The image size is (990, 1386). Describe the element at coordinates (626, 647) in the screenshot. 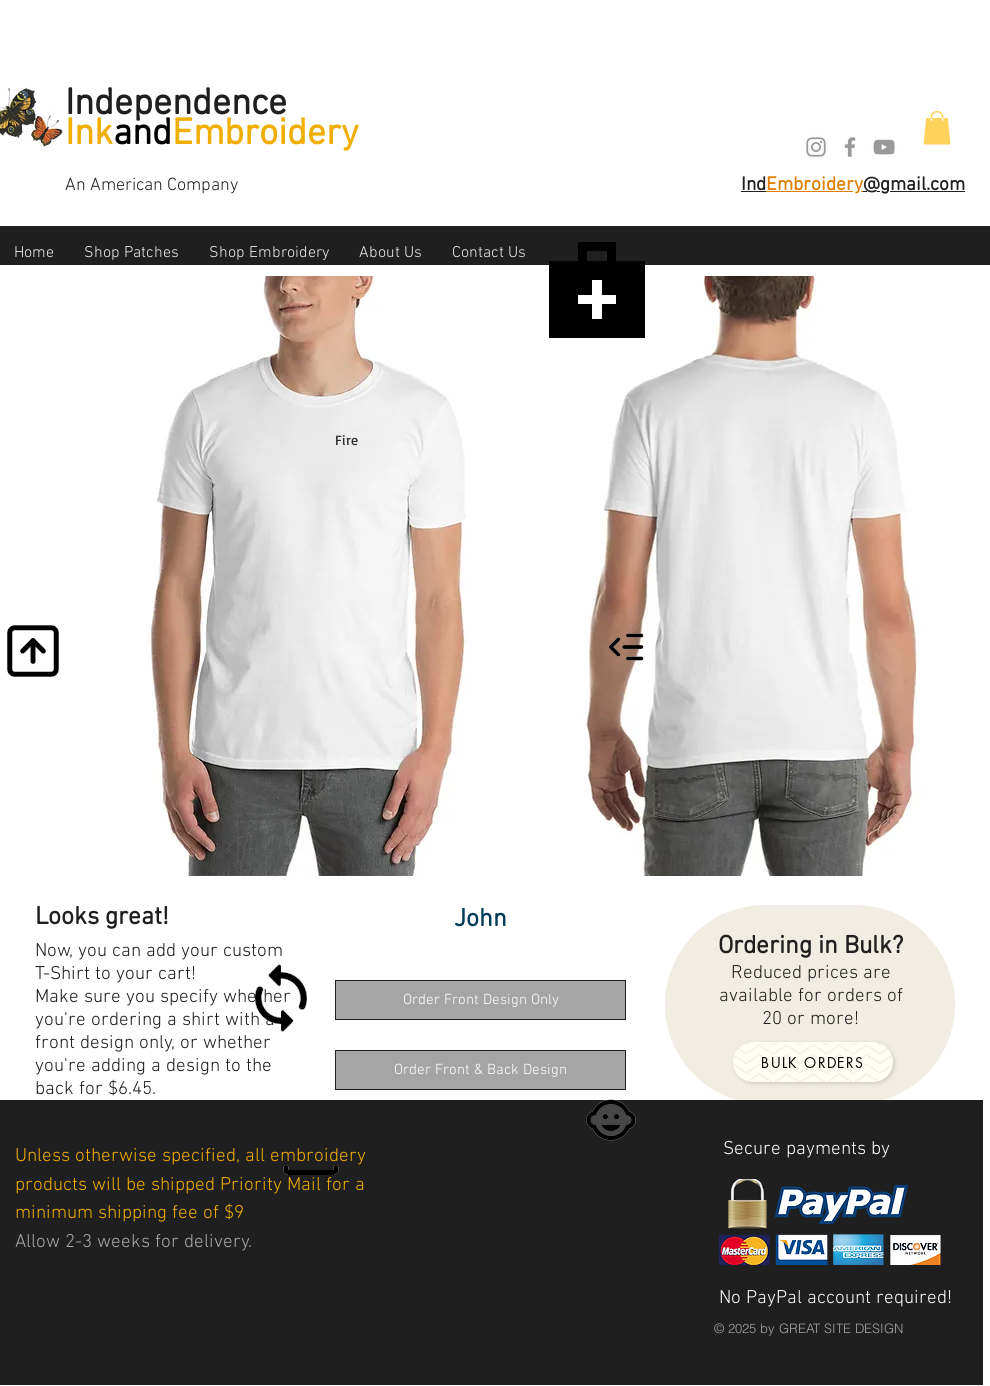

I see `decrease text indentation` at that location.